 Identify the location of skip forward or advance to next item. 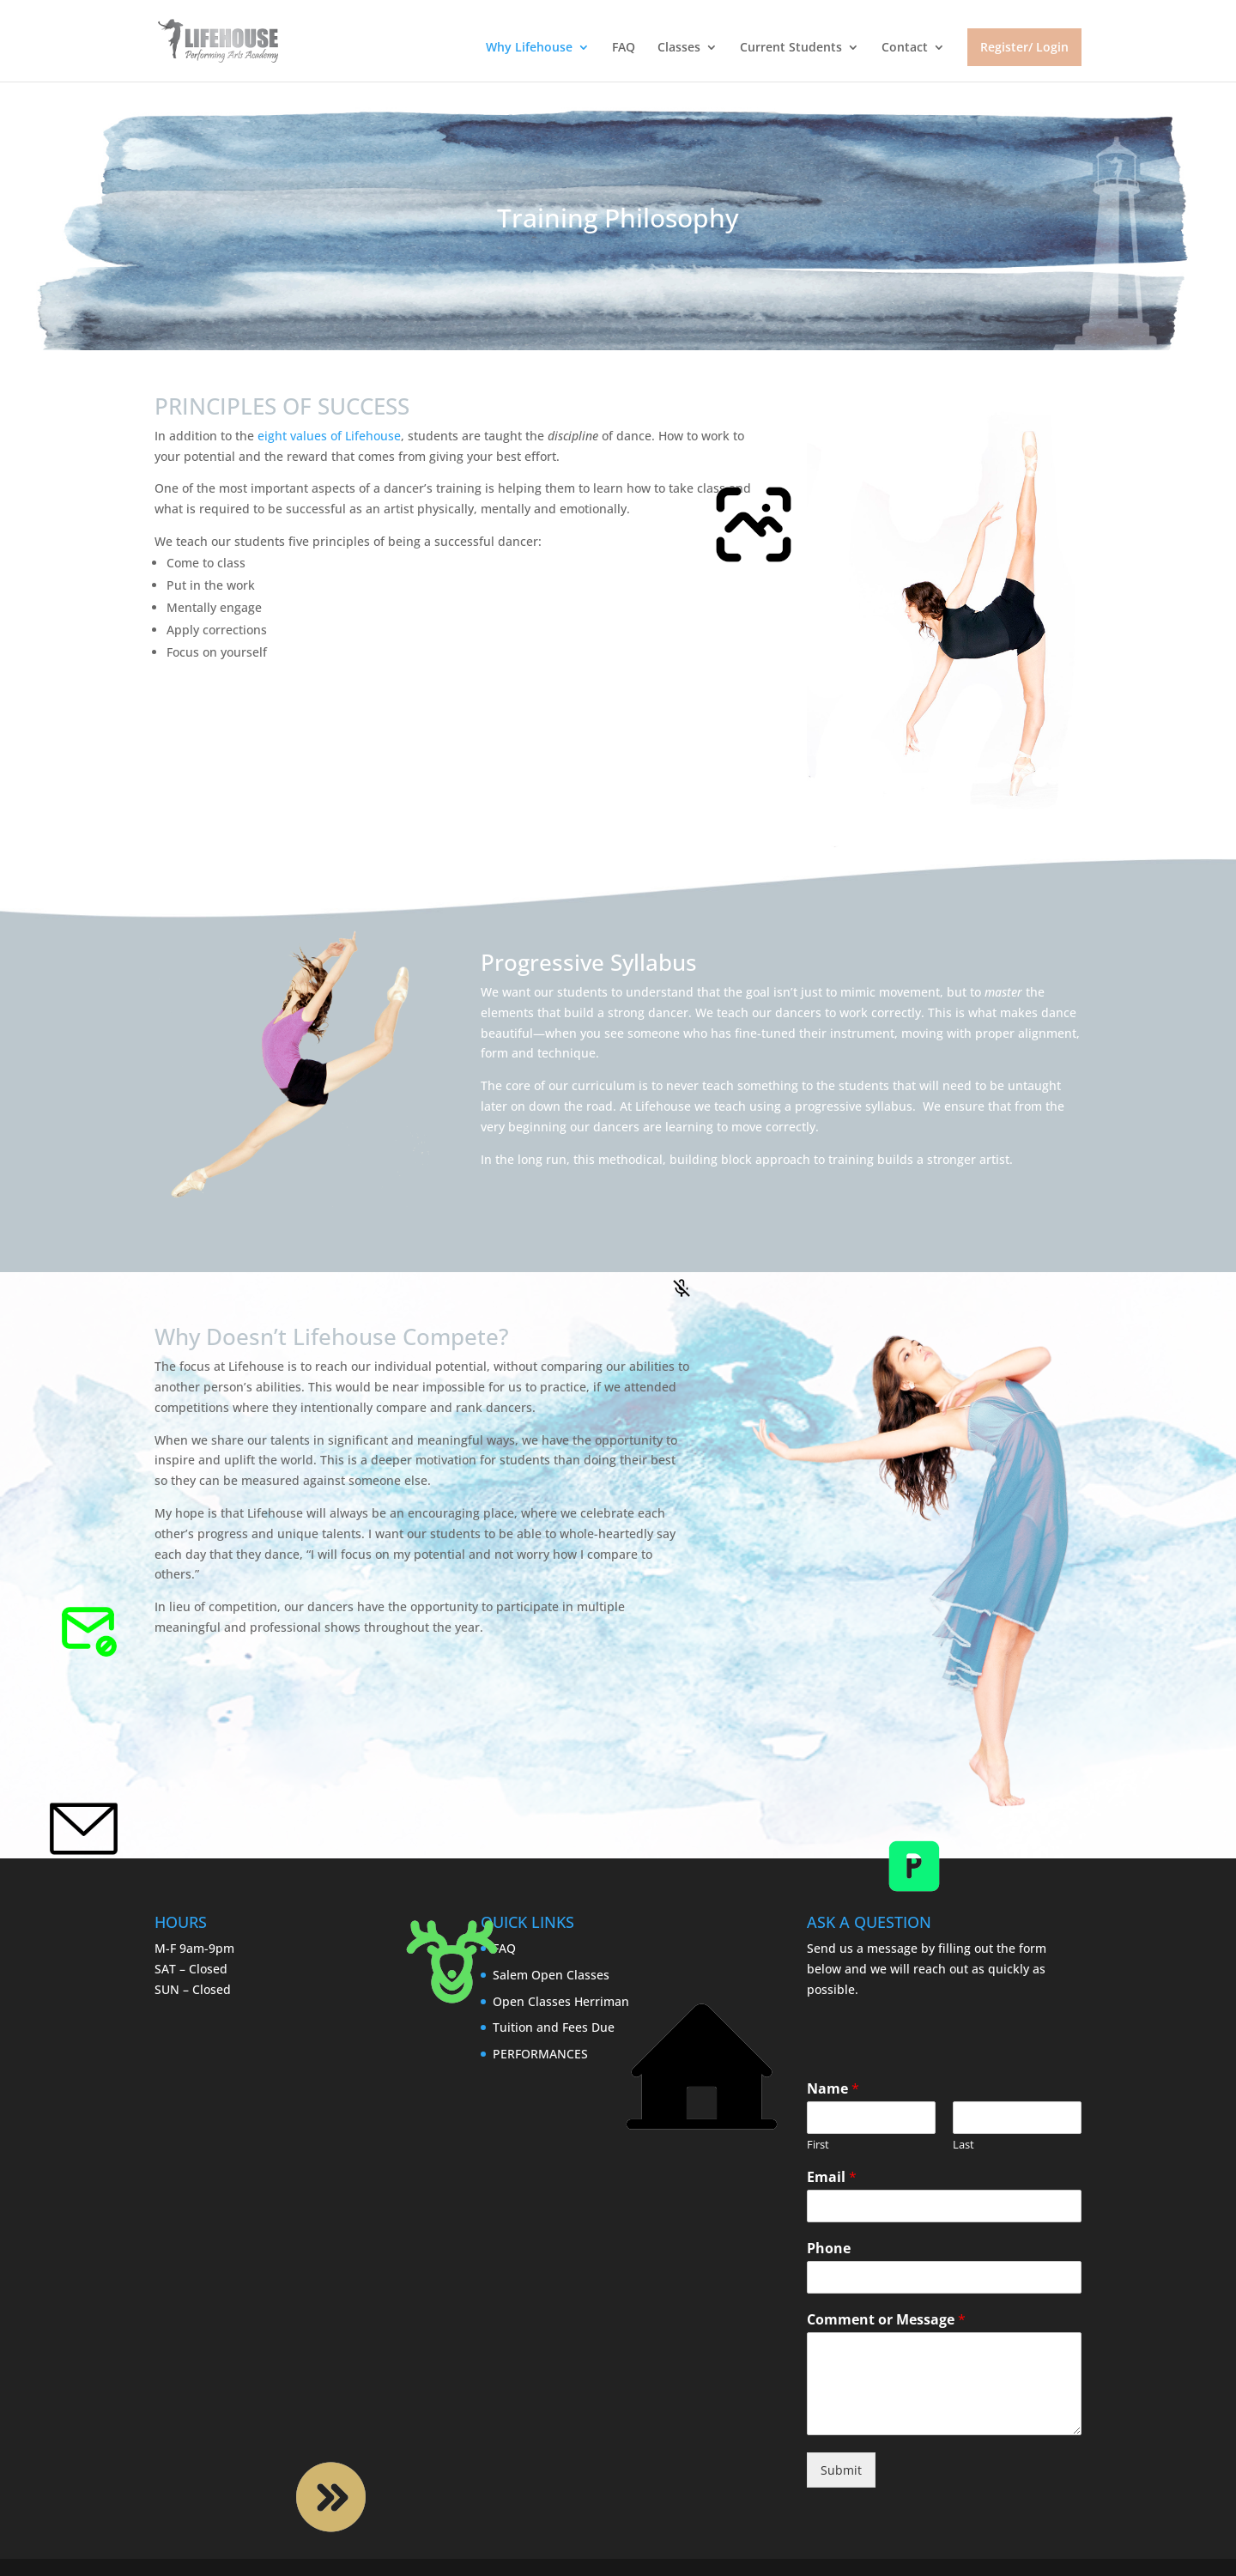
(330, 2497).